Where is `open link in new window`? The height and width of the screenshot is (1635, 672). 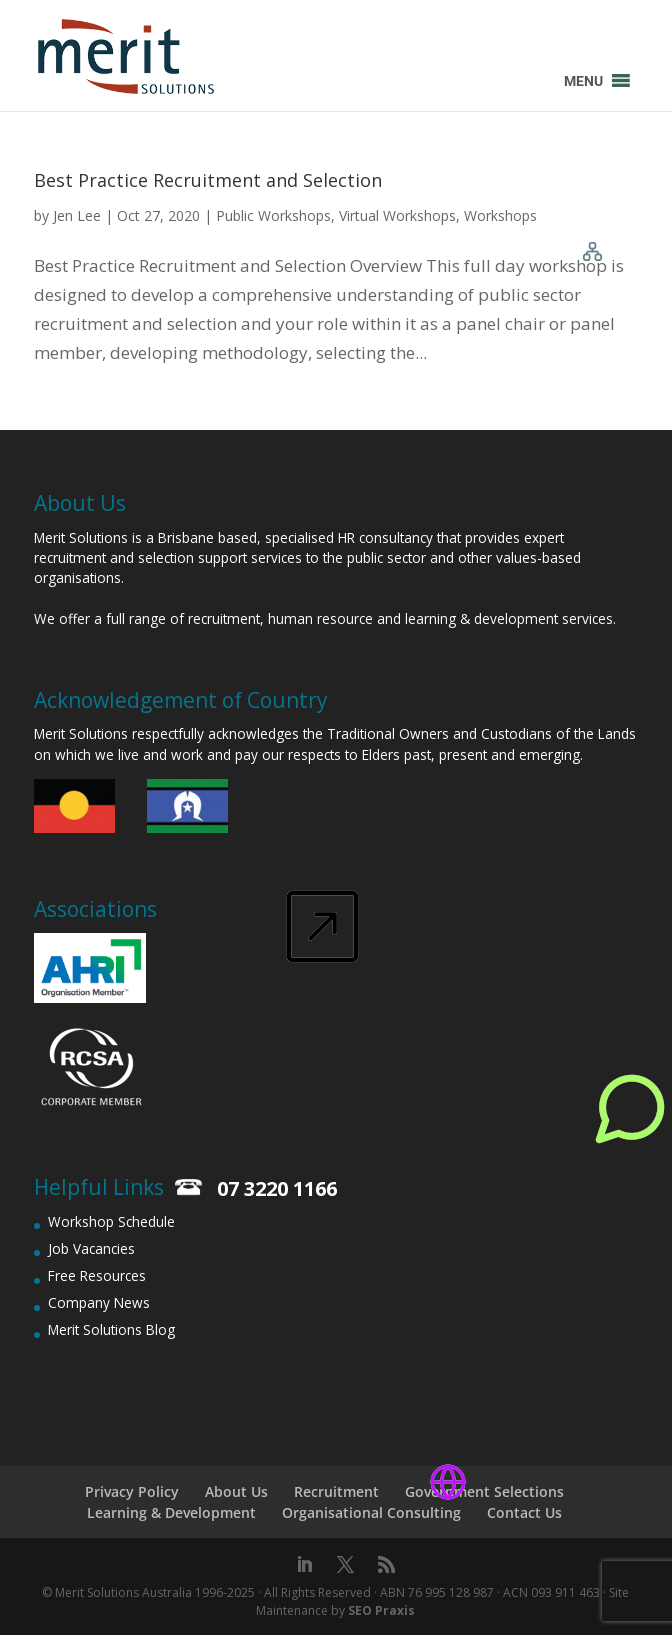 open link in new window is located at coordinates (322, 926).